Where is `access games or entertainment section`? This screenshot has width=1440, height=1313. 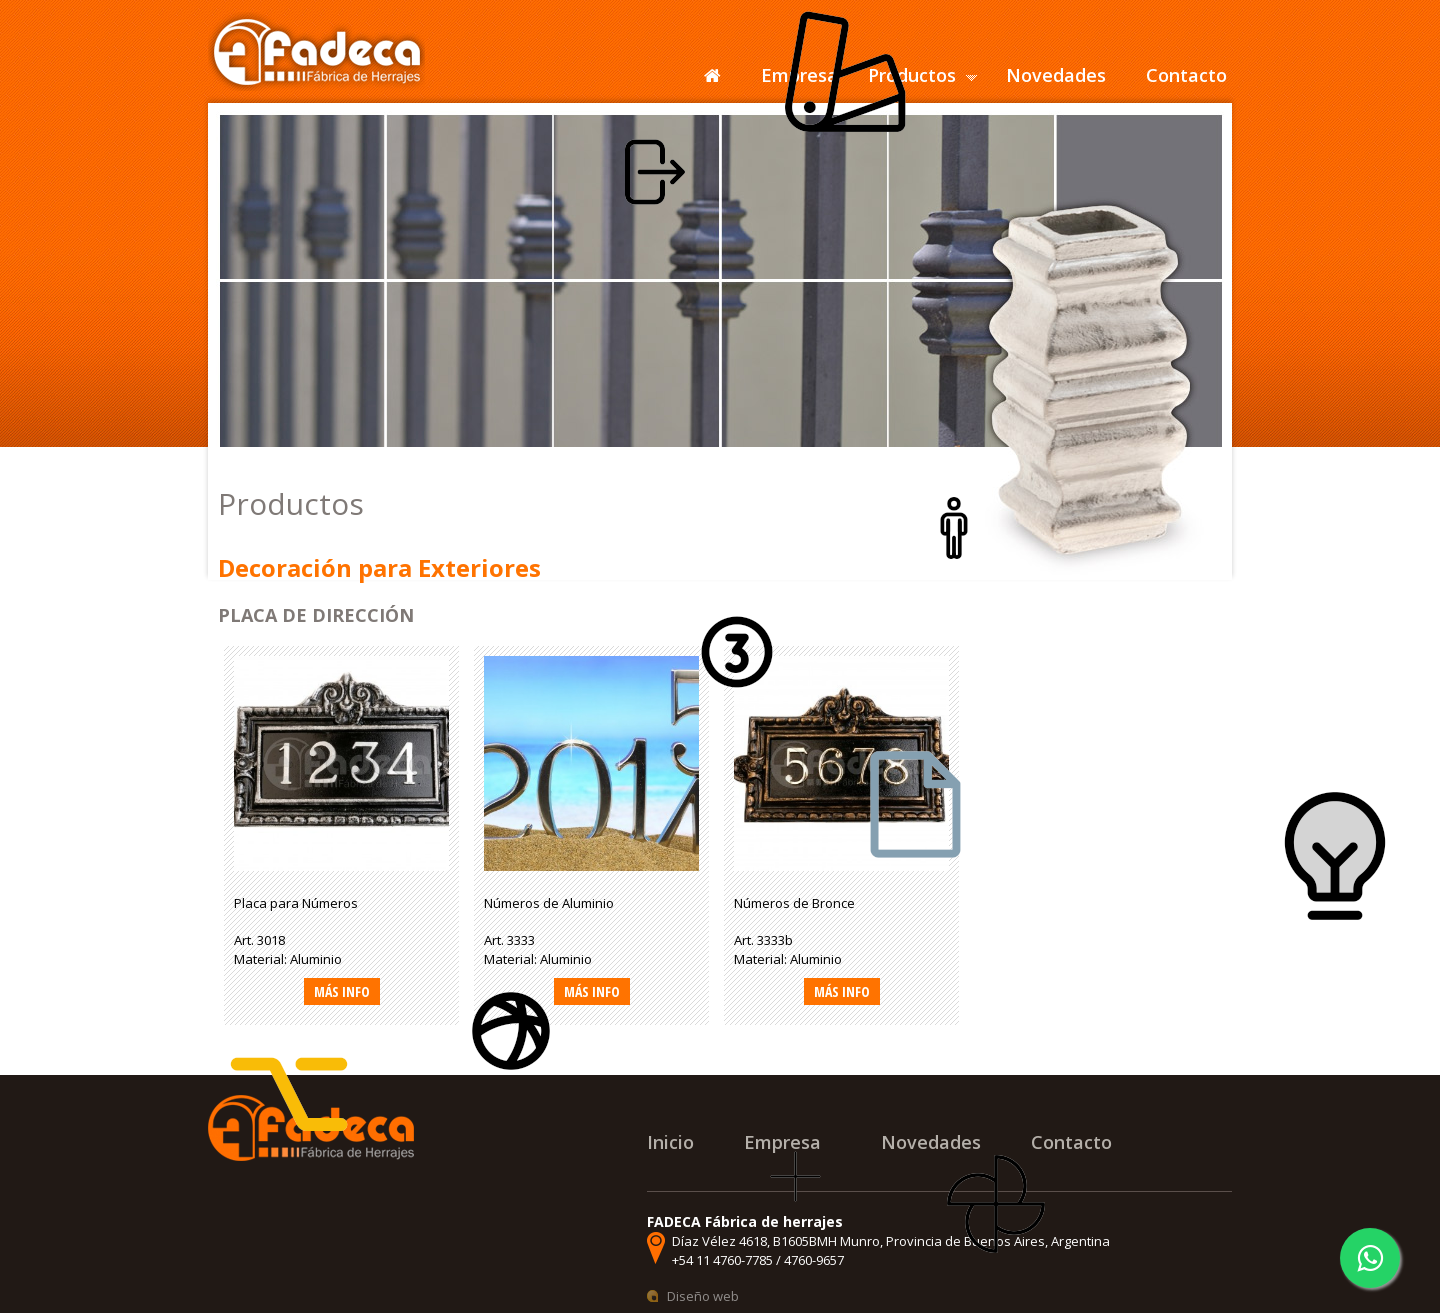 access games or entertainment section is located at coordinates (511, 1031).